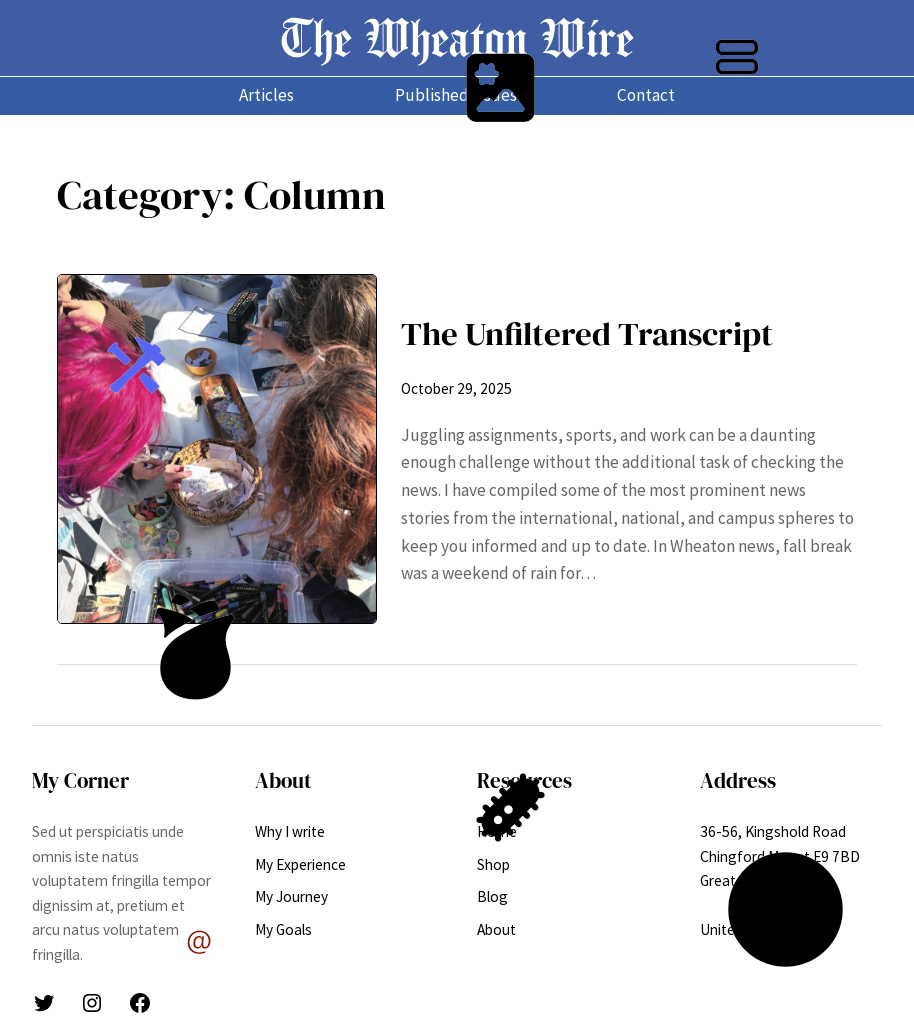  What do you see at coordinates (785, 909) in the screenshot?
I see `confirm or complete an action` at bounding box center [785, 909].